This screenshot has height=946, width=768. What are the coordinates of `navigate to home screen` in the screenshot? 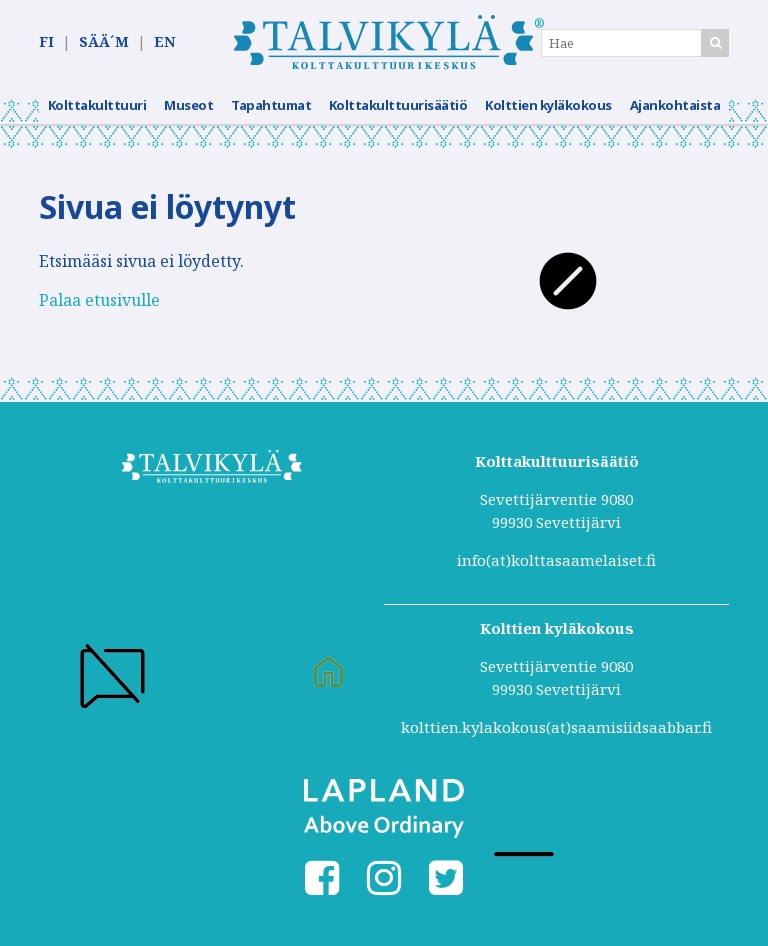 It's located at (328, 672).